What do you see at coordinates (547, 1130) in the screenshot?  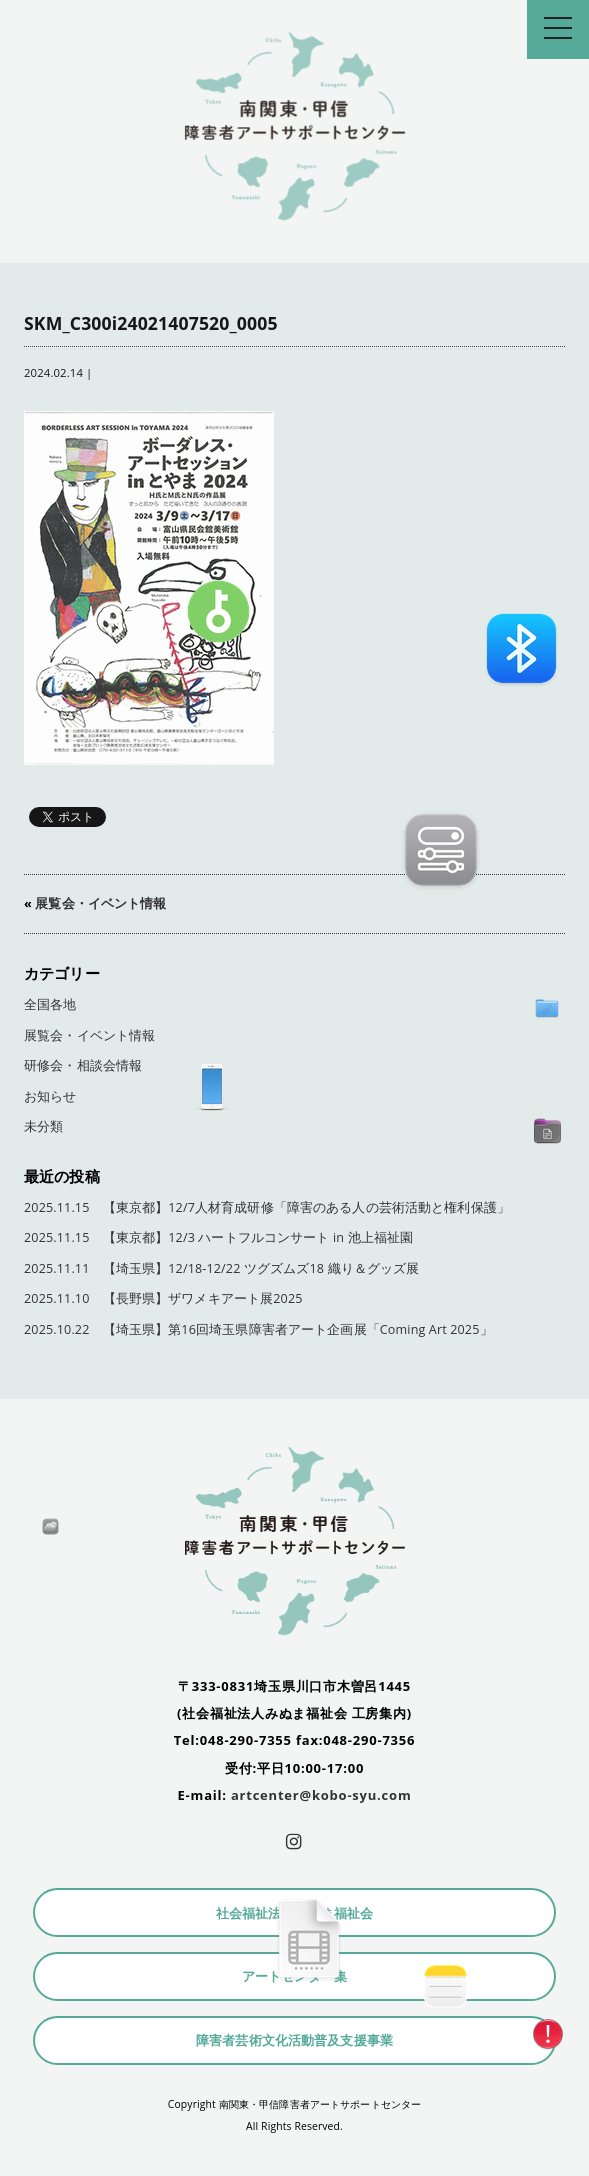 I see `open documents folder` at bounding box center [547, 1130].